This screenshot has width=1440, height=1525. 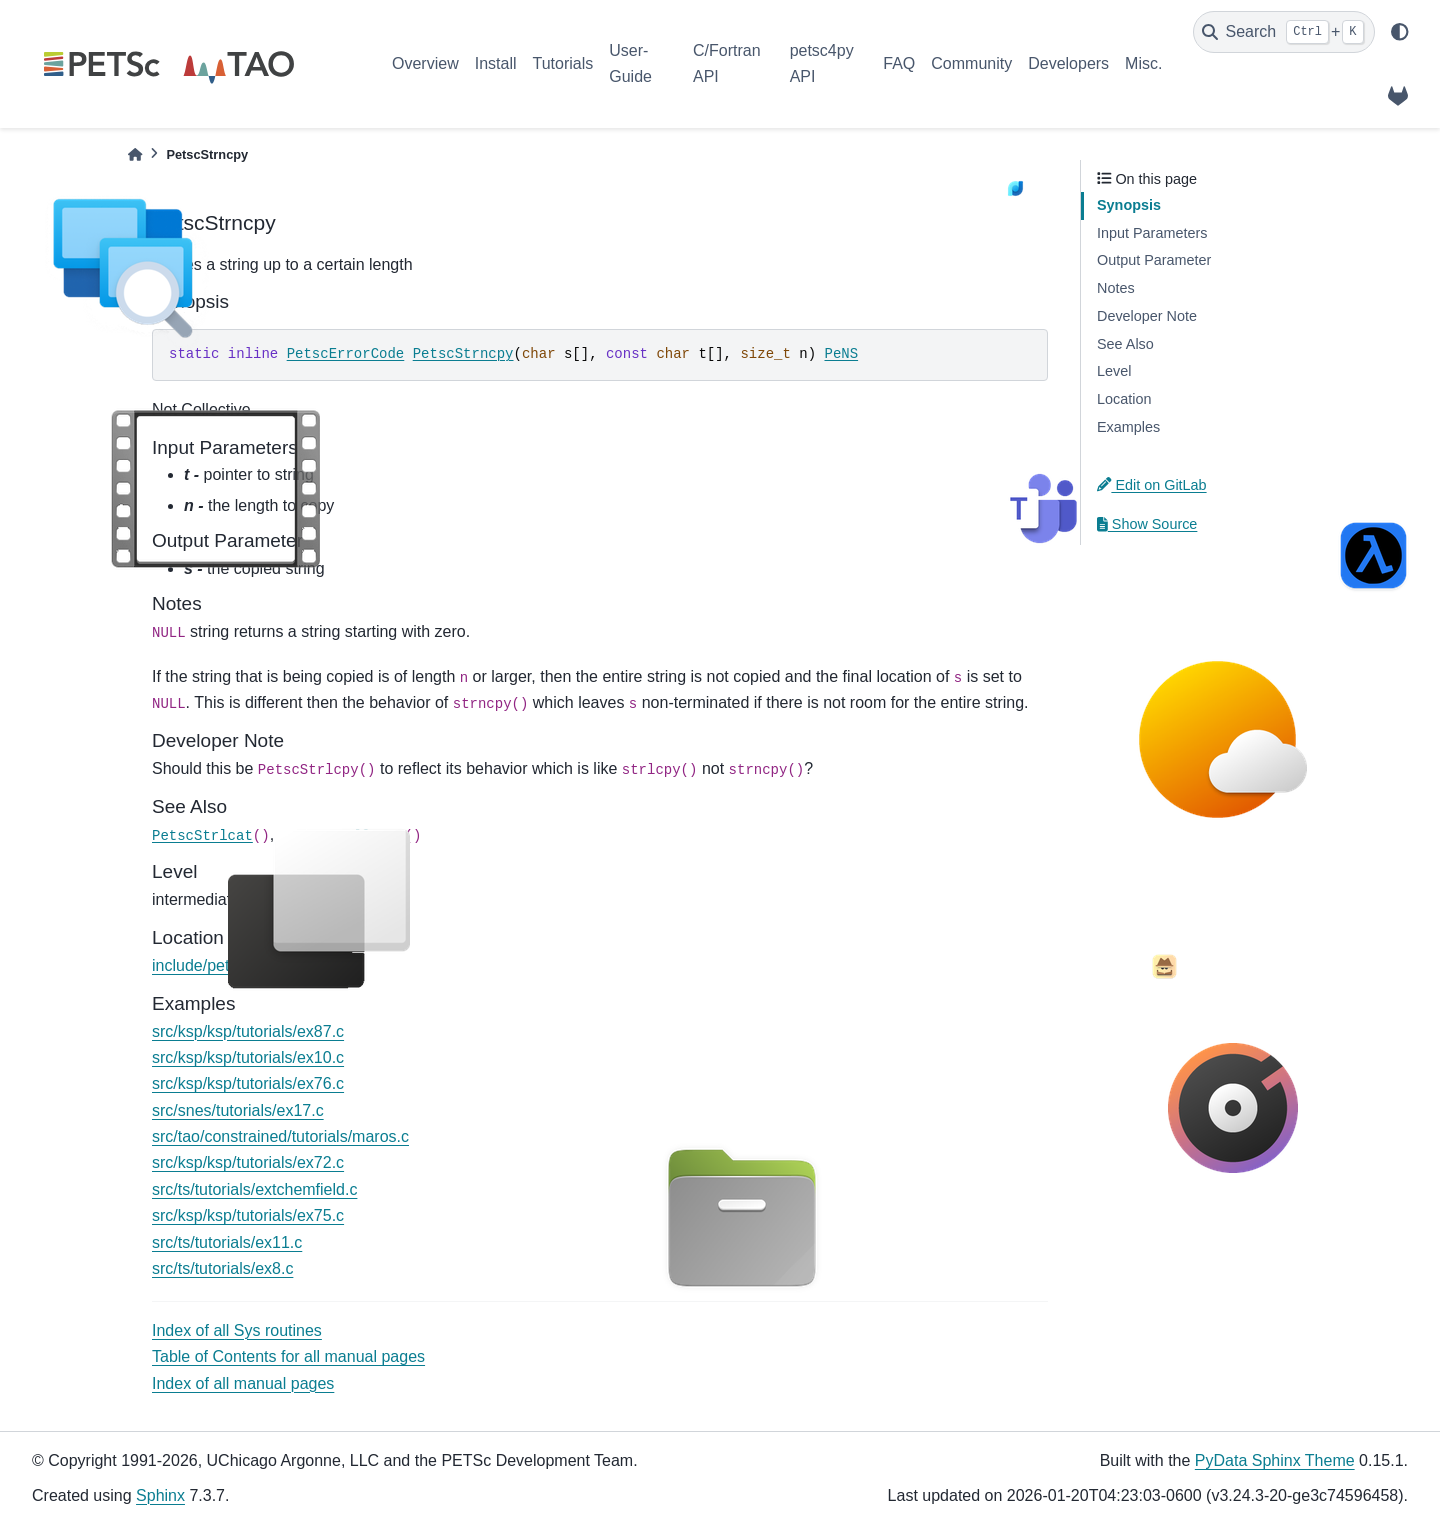 I want to click on open d-spy application for debugging d-bus, so click(x=1164, y=966).